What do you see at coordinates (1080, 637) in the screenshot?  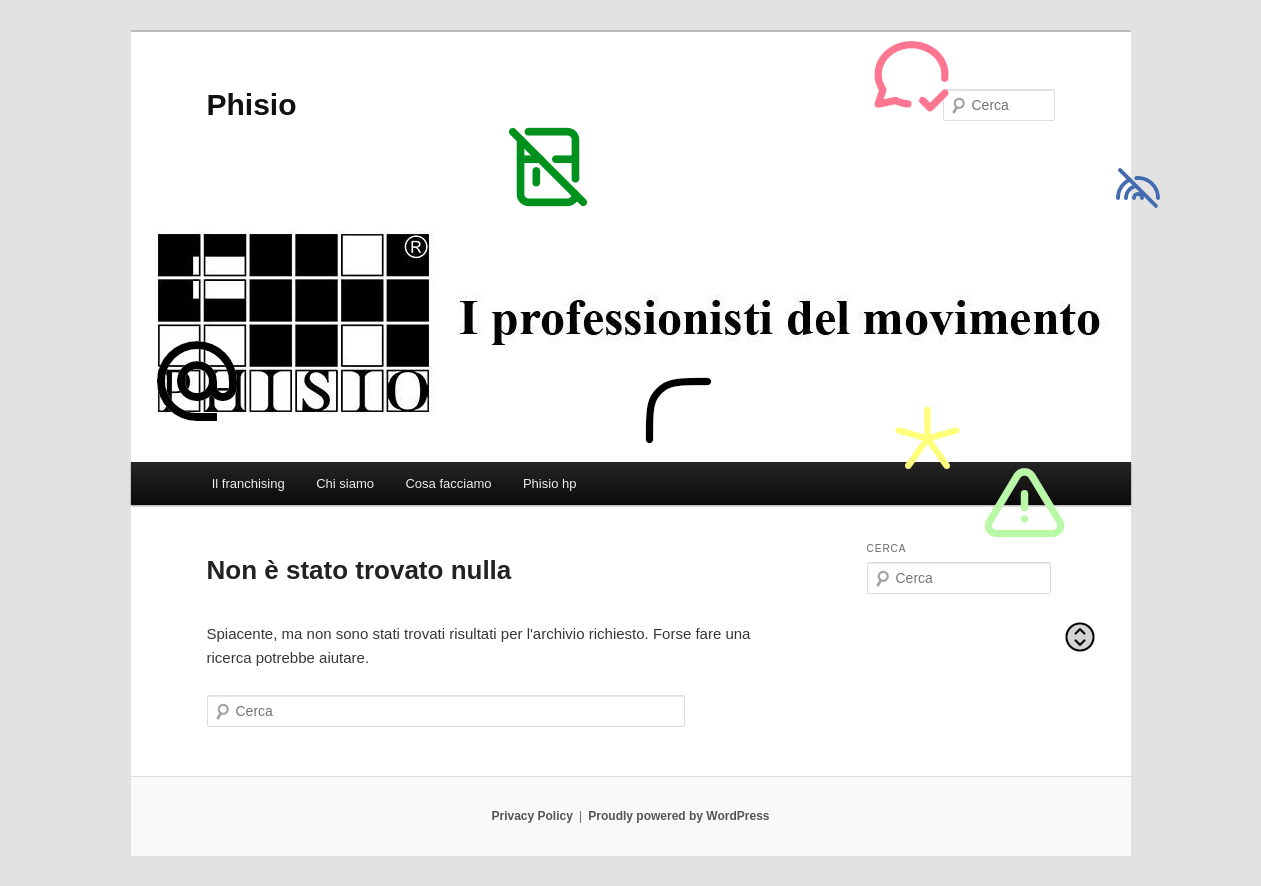 I see `expand or collapse a section` at bounding box center [1080, 637].